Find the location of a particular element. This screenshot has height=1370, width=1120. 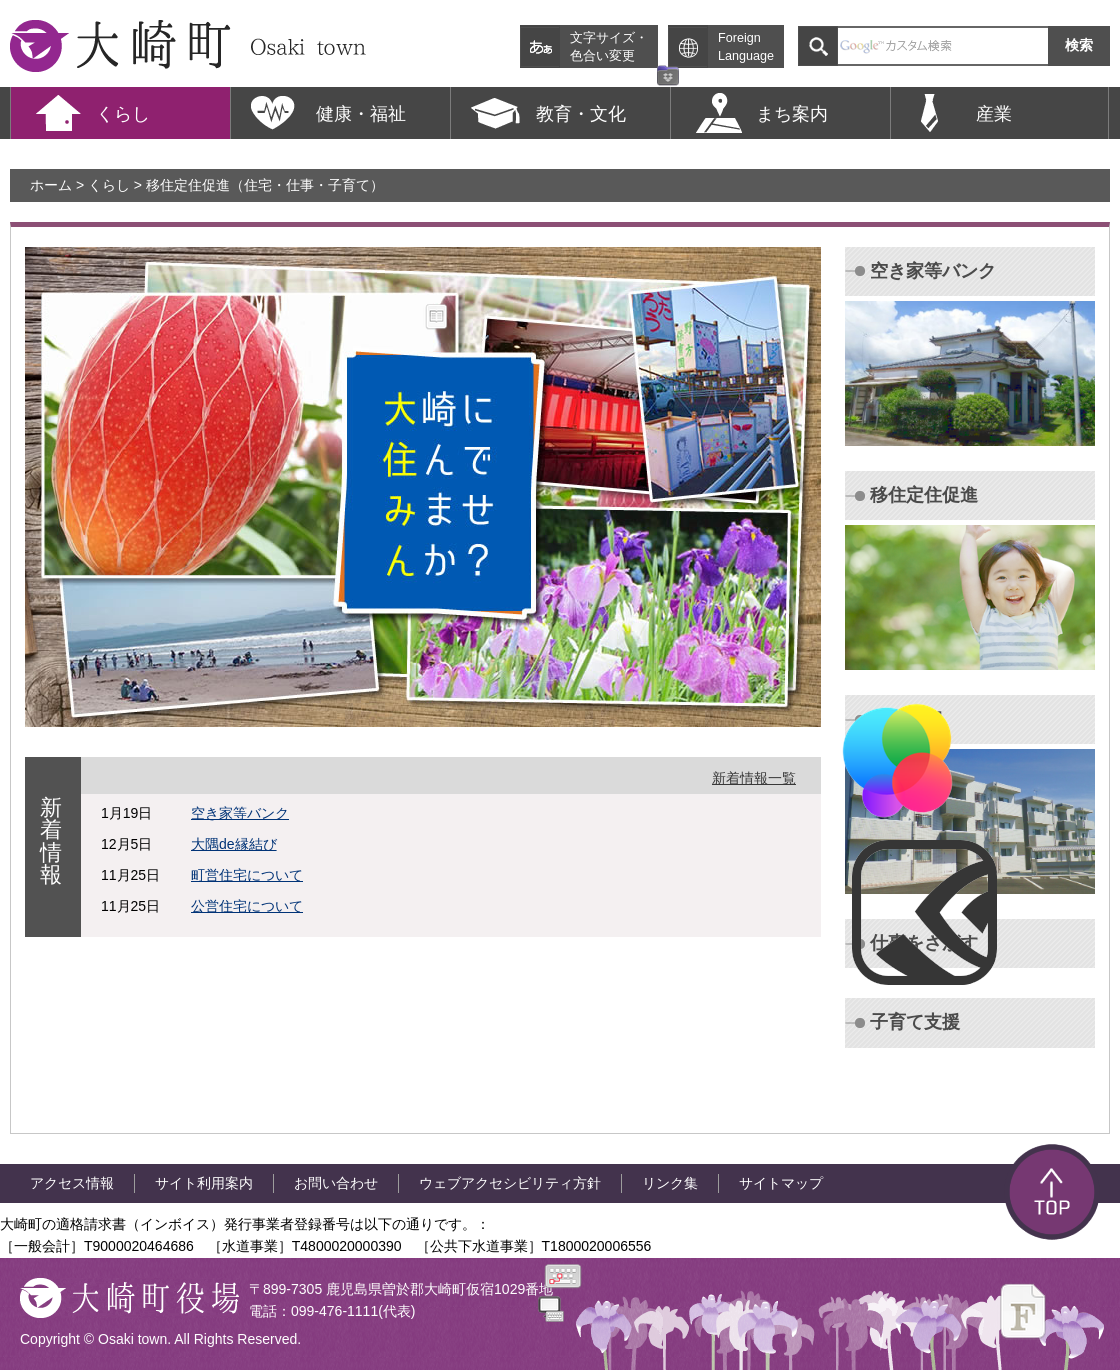

open Game Center app is located at coordinates (897, 760).